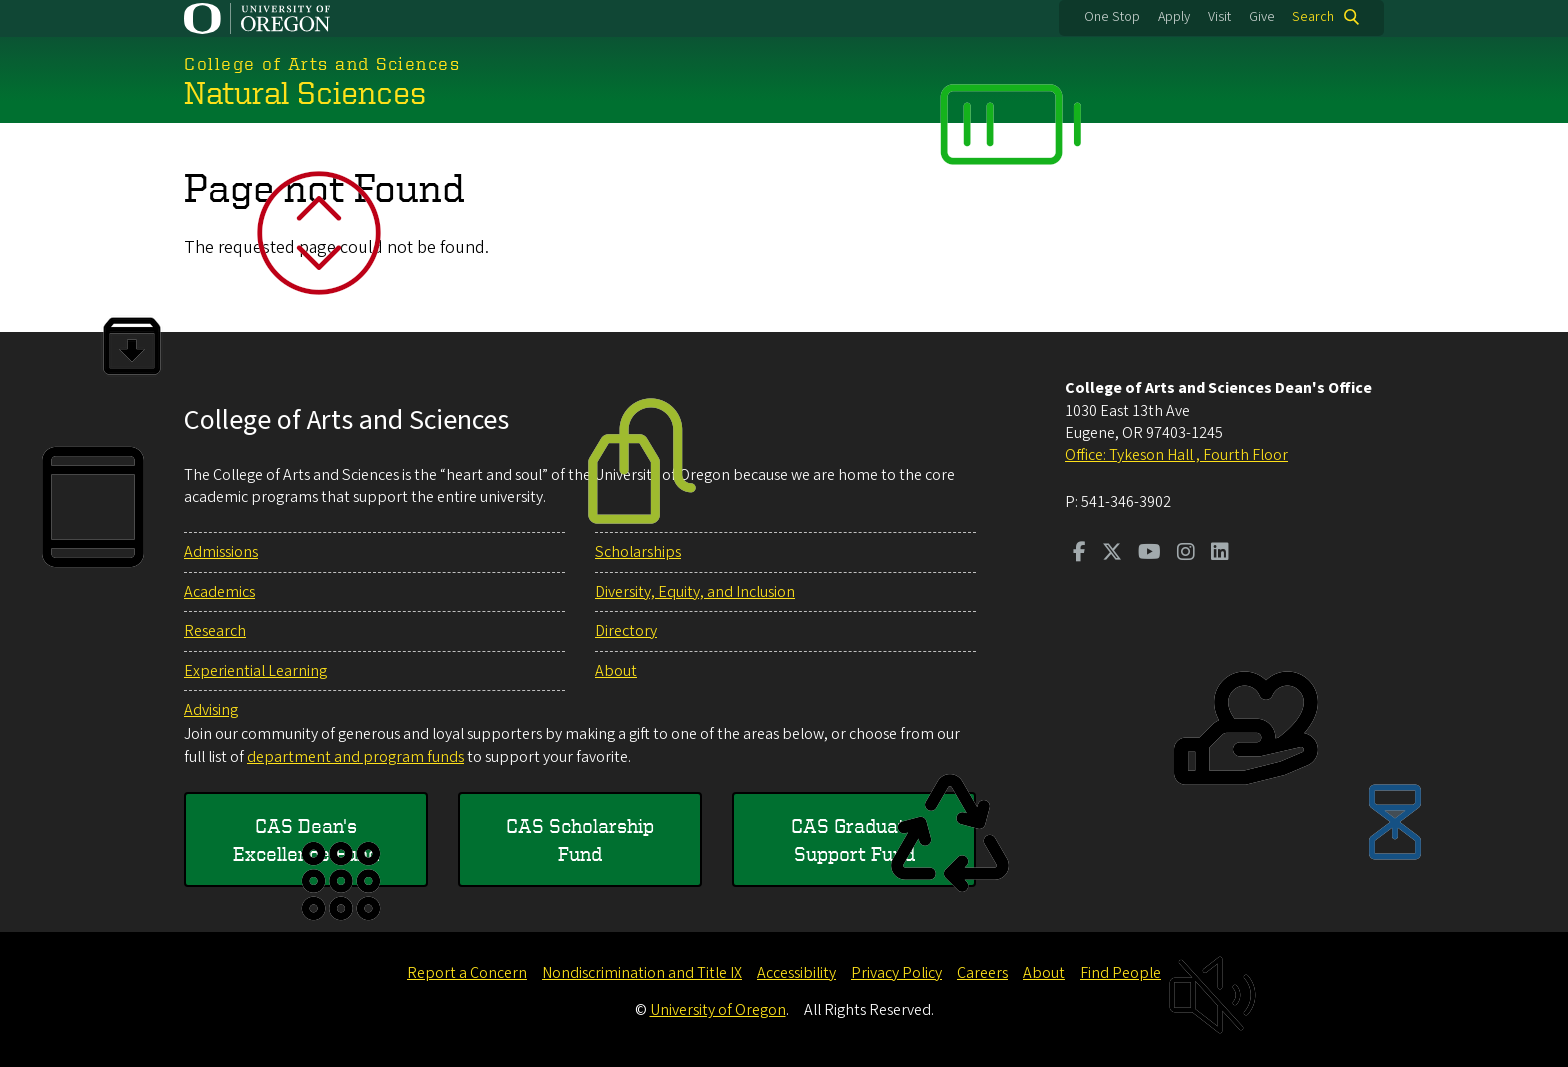  Describe the element at coordinates (1211, 995) in the screenshot. I see `mute audio or sound` at that location.